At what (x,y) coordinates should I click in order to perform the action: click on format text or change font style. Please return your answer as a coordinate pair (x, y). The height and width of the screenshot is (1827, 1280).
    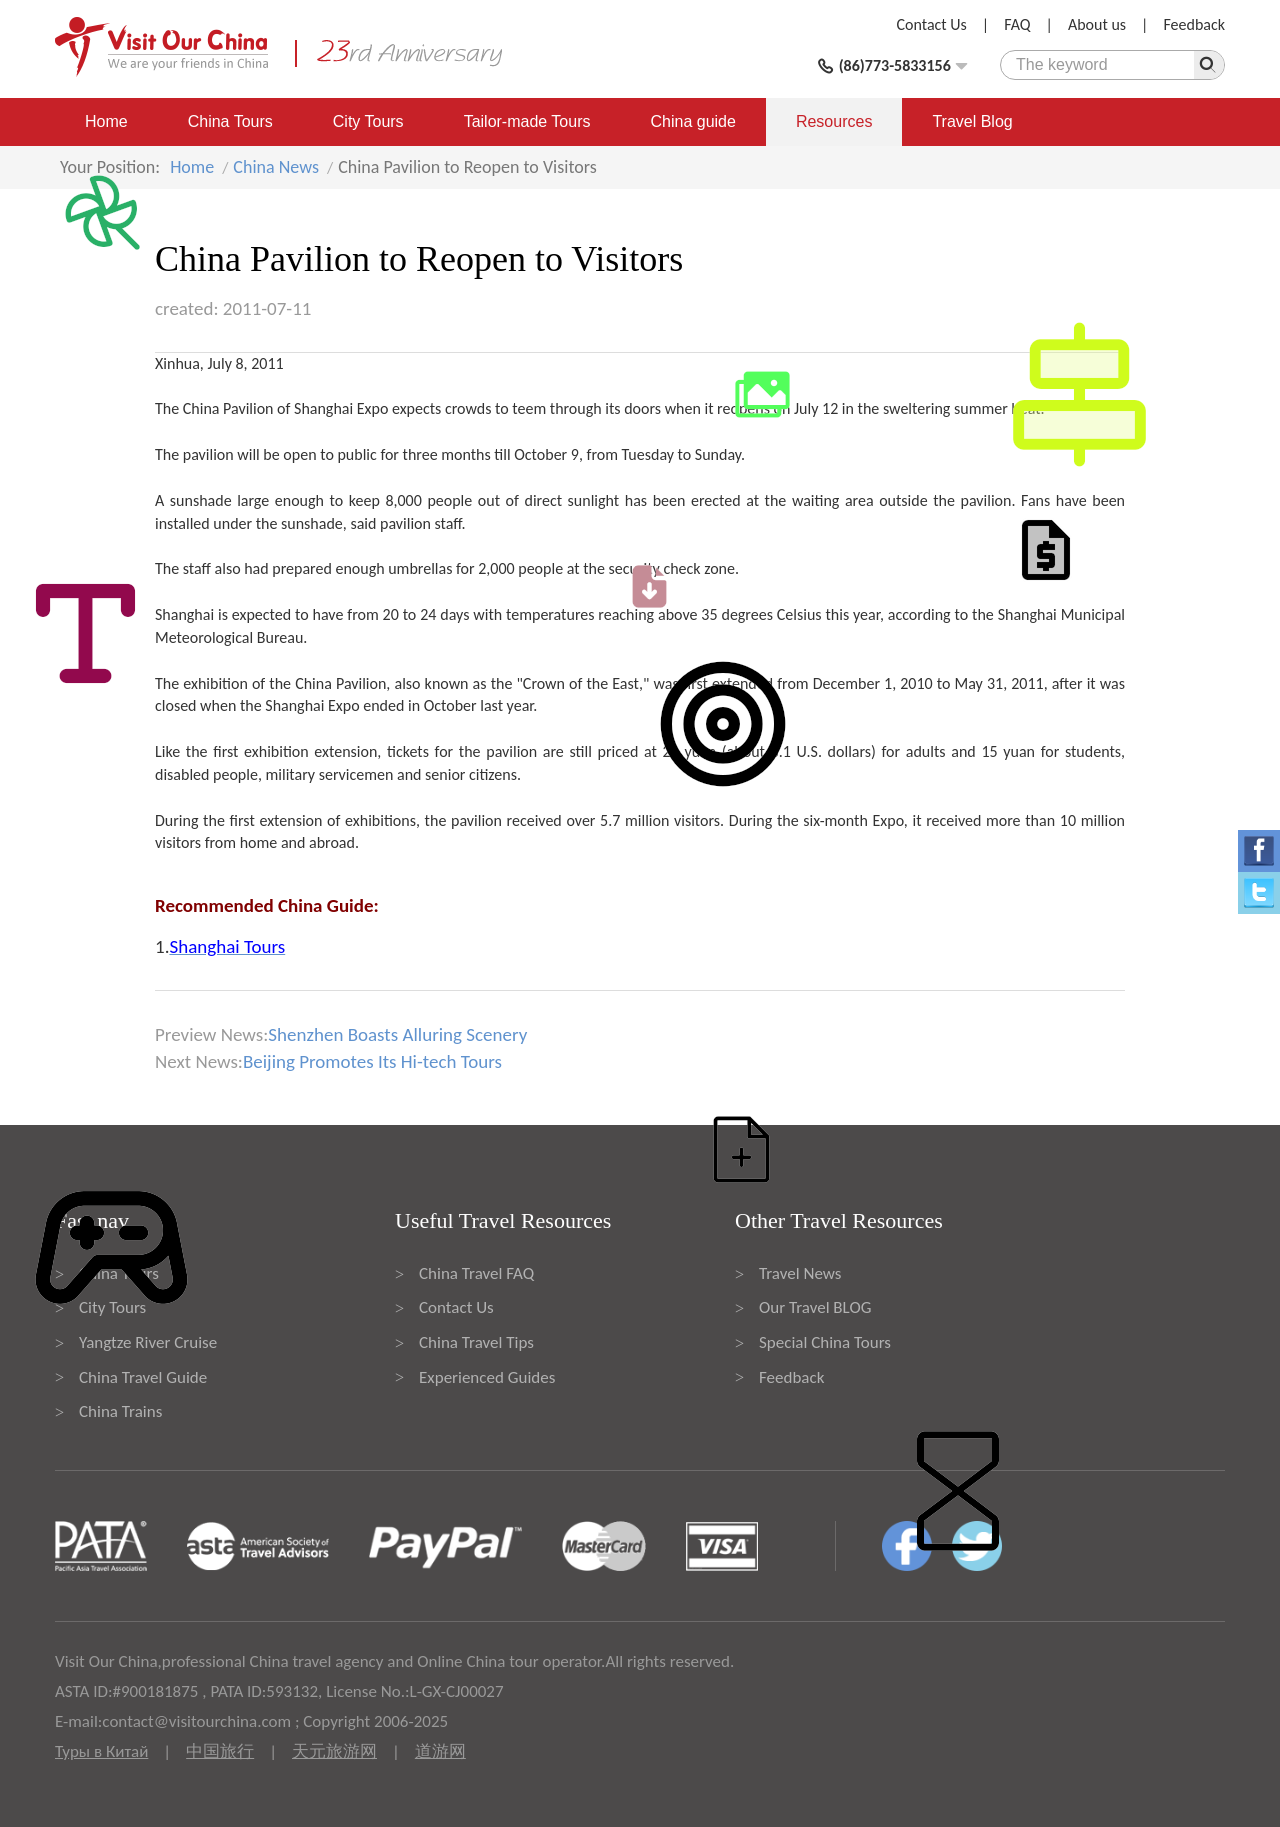
    Looking at the image, I should click on (85, 633).